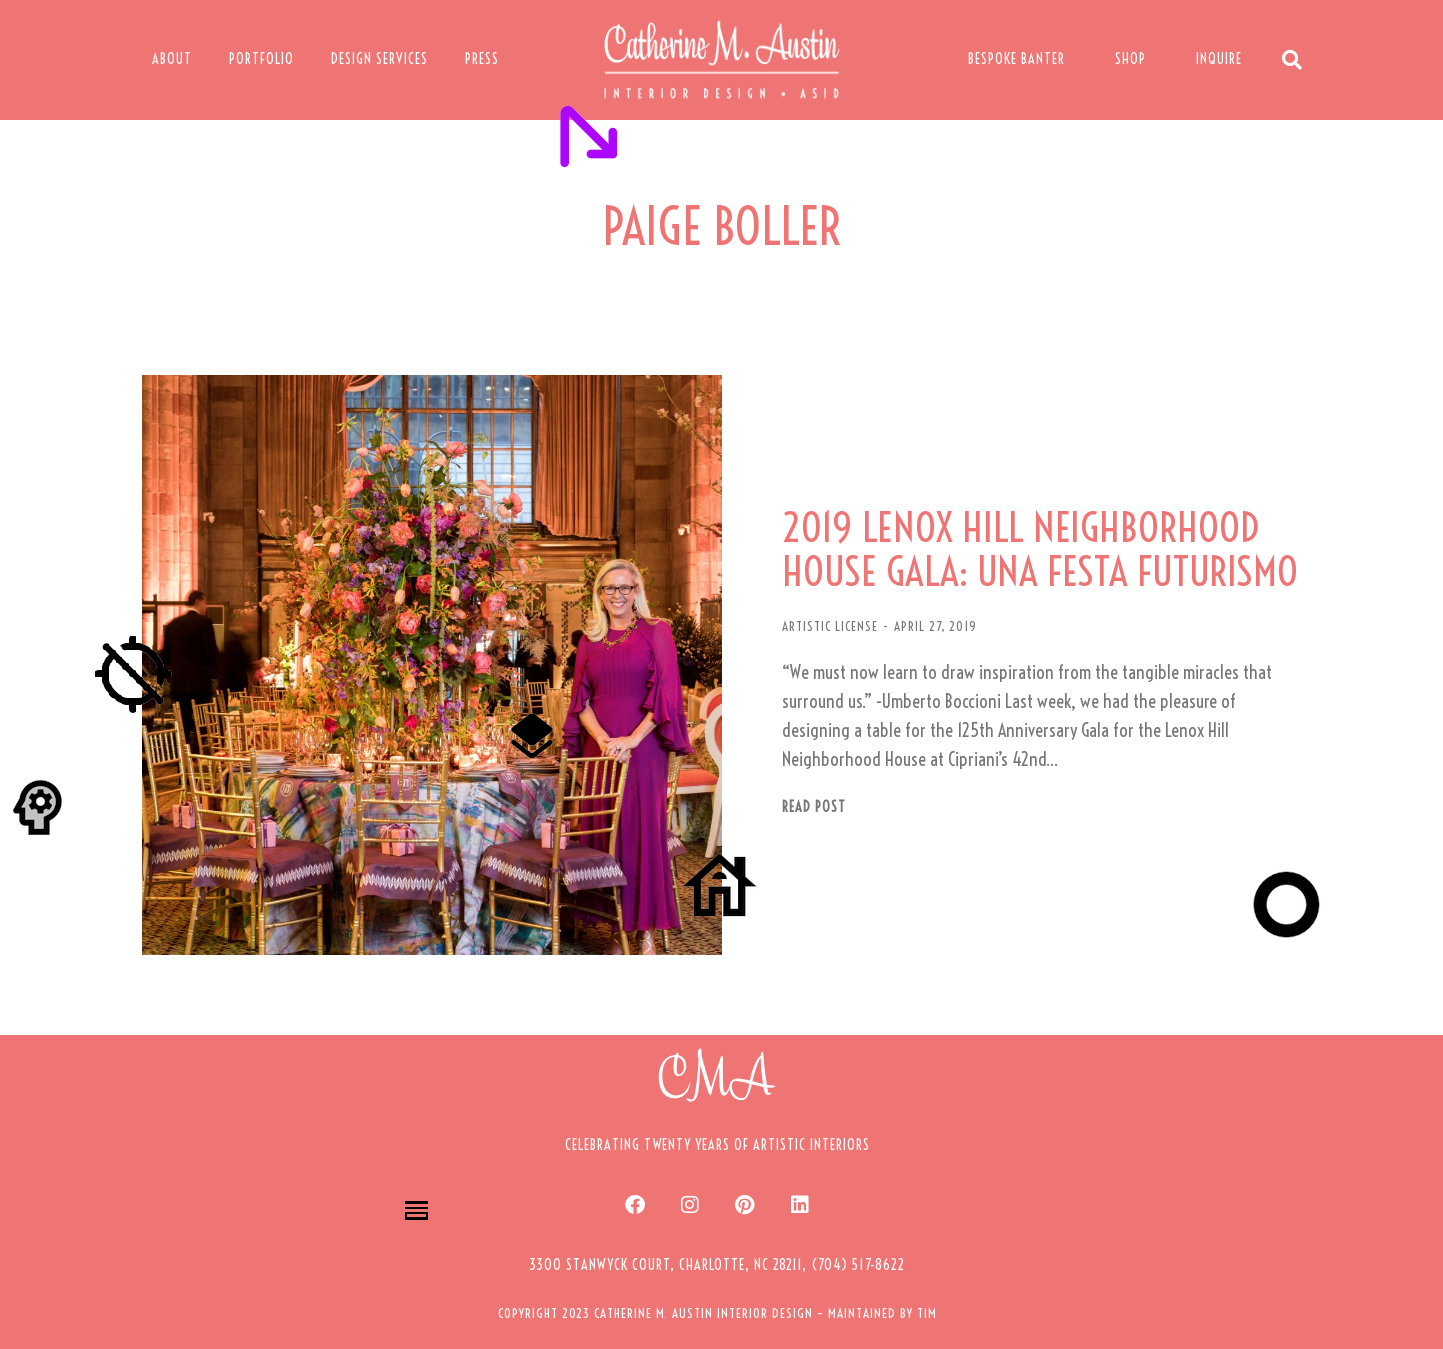 The width and height of the screenshot is (1443, 1349). I want to click on location services are disabled, so click(133, 674).